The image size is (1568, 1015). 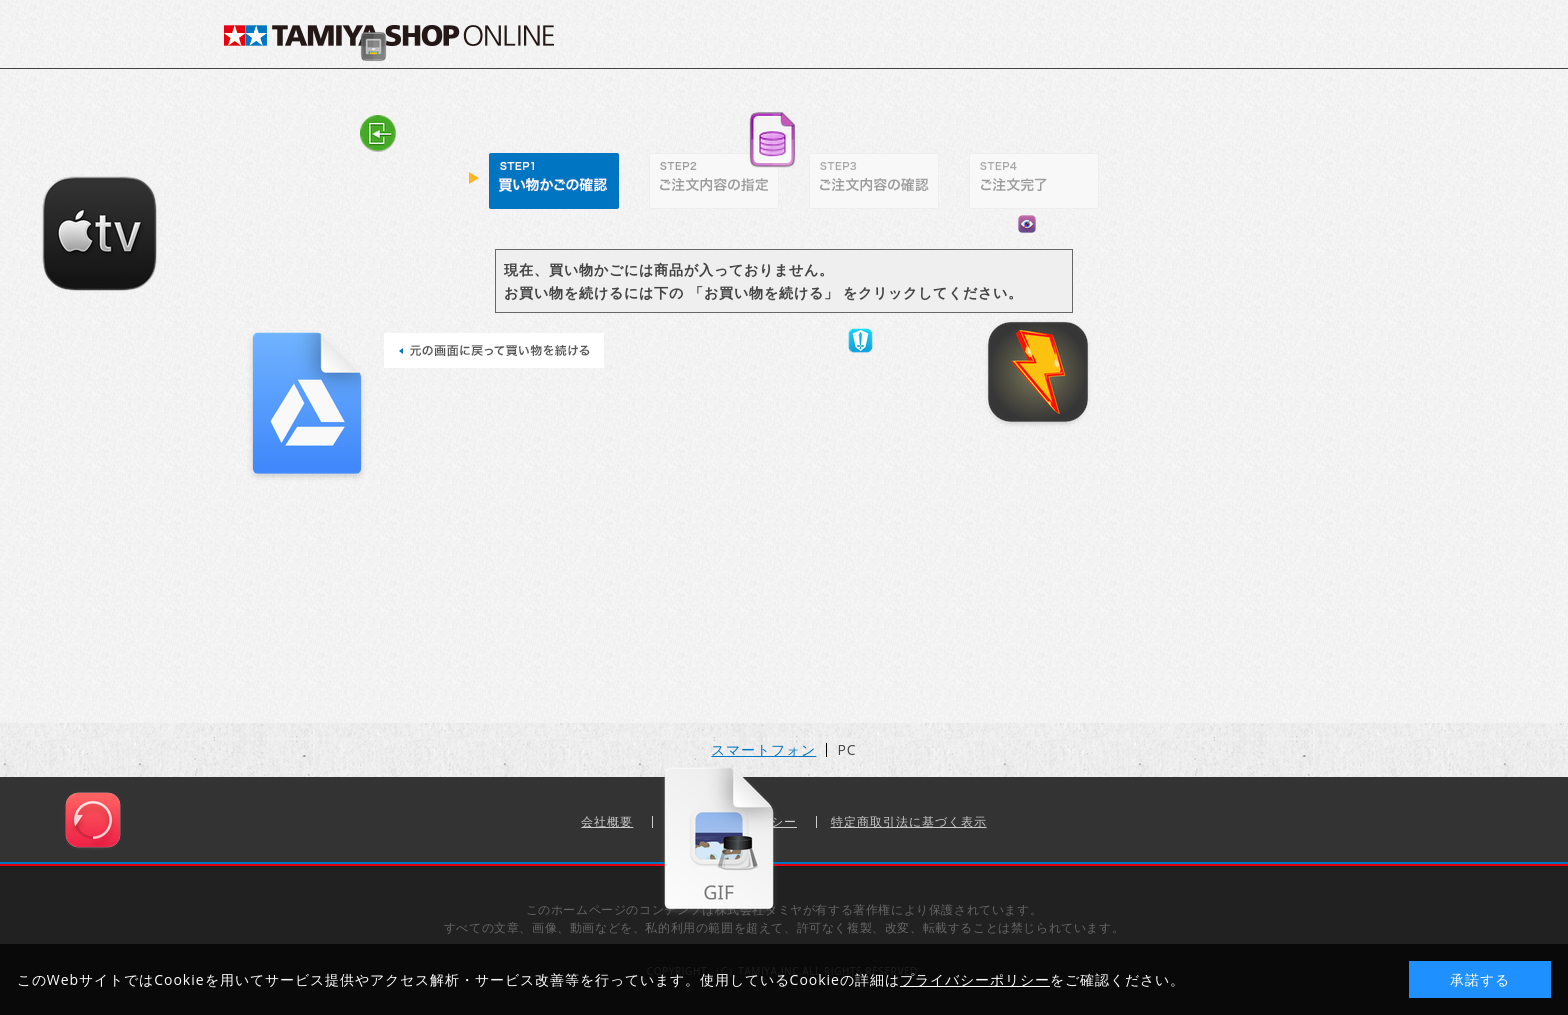 What do you see at coordinates (93, 820) in the screenshot?
I see `open timeshift backup and restore utility` at bounding box center [93, 820].